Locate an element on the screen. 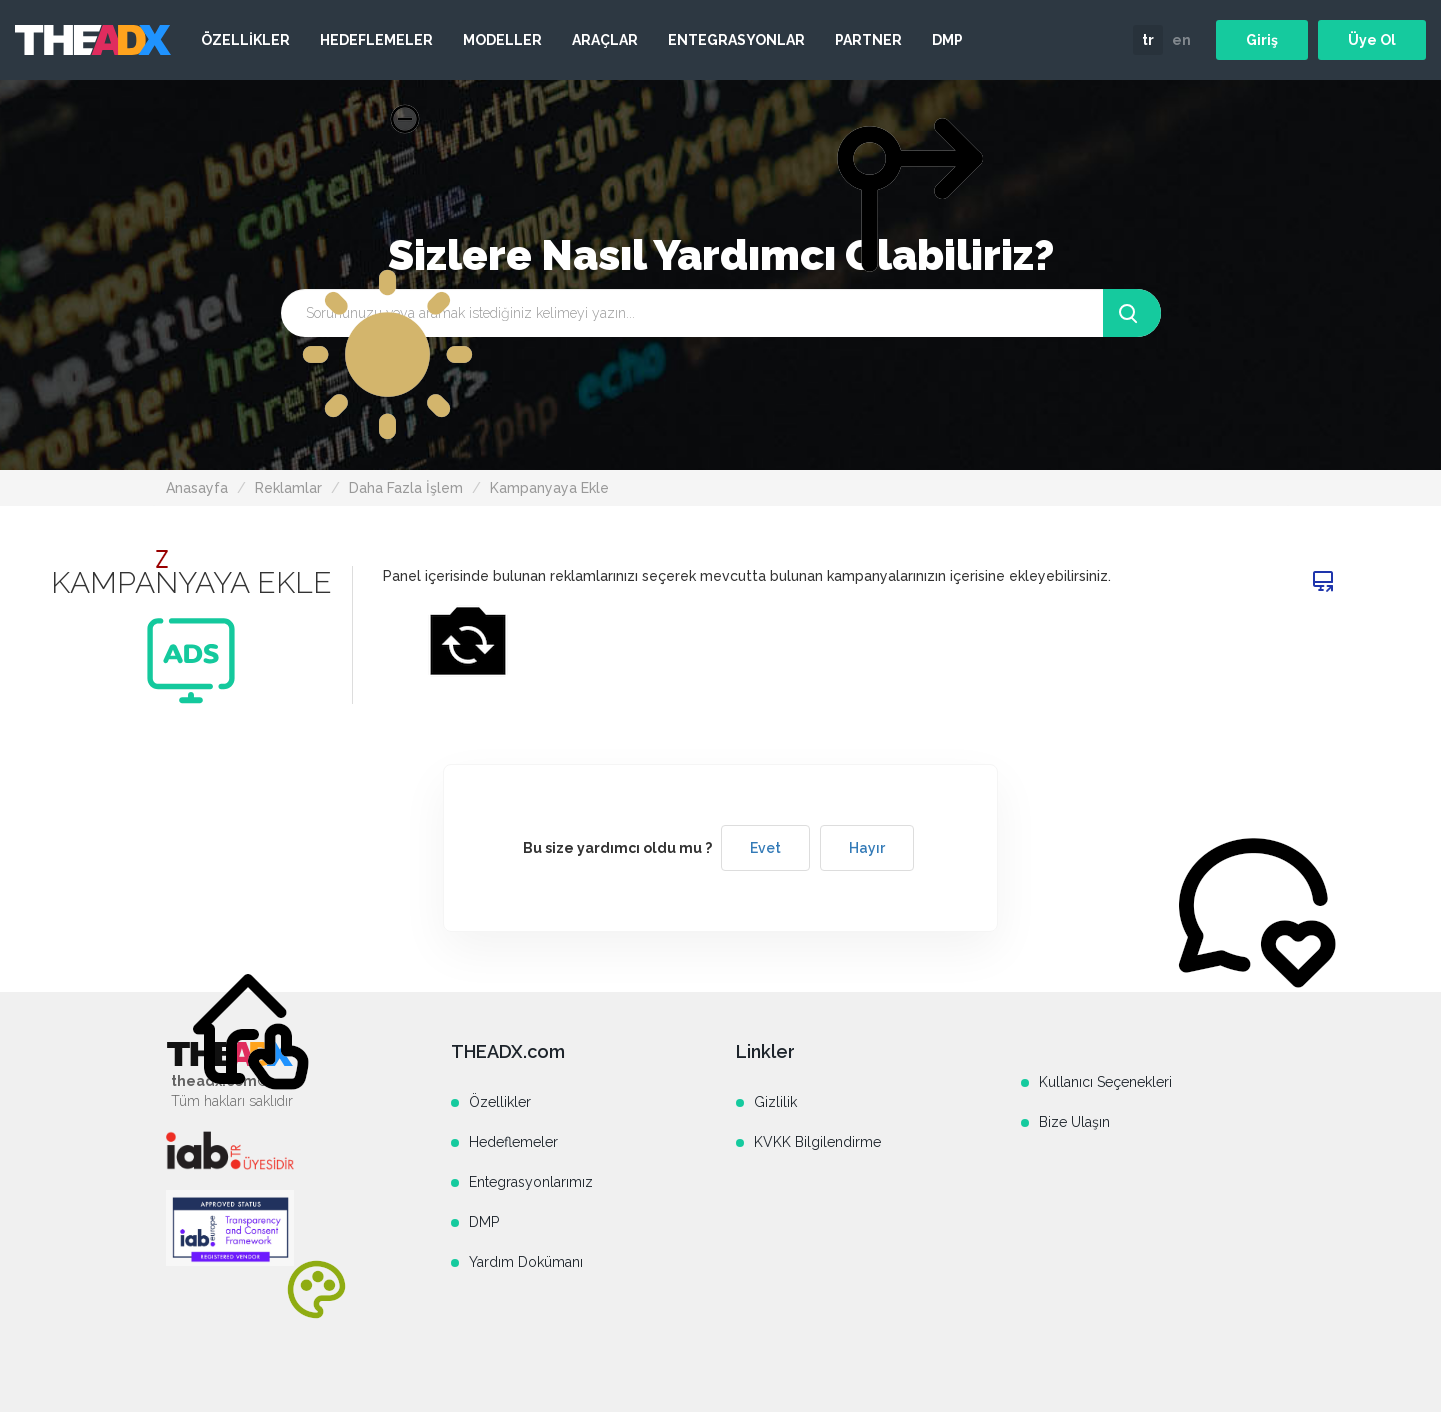  customize theme or color settings is located at coordinates (316, 1289).